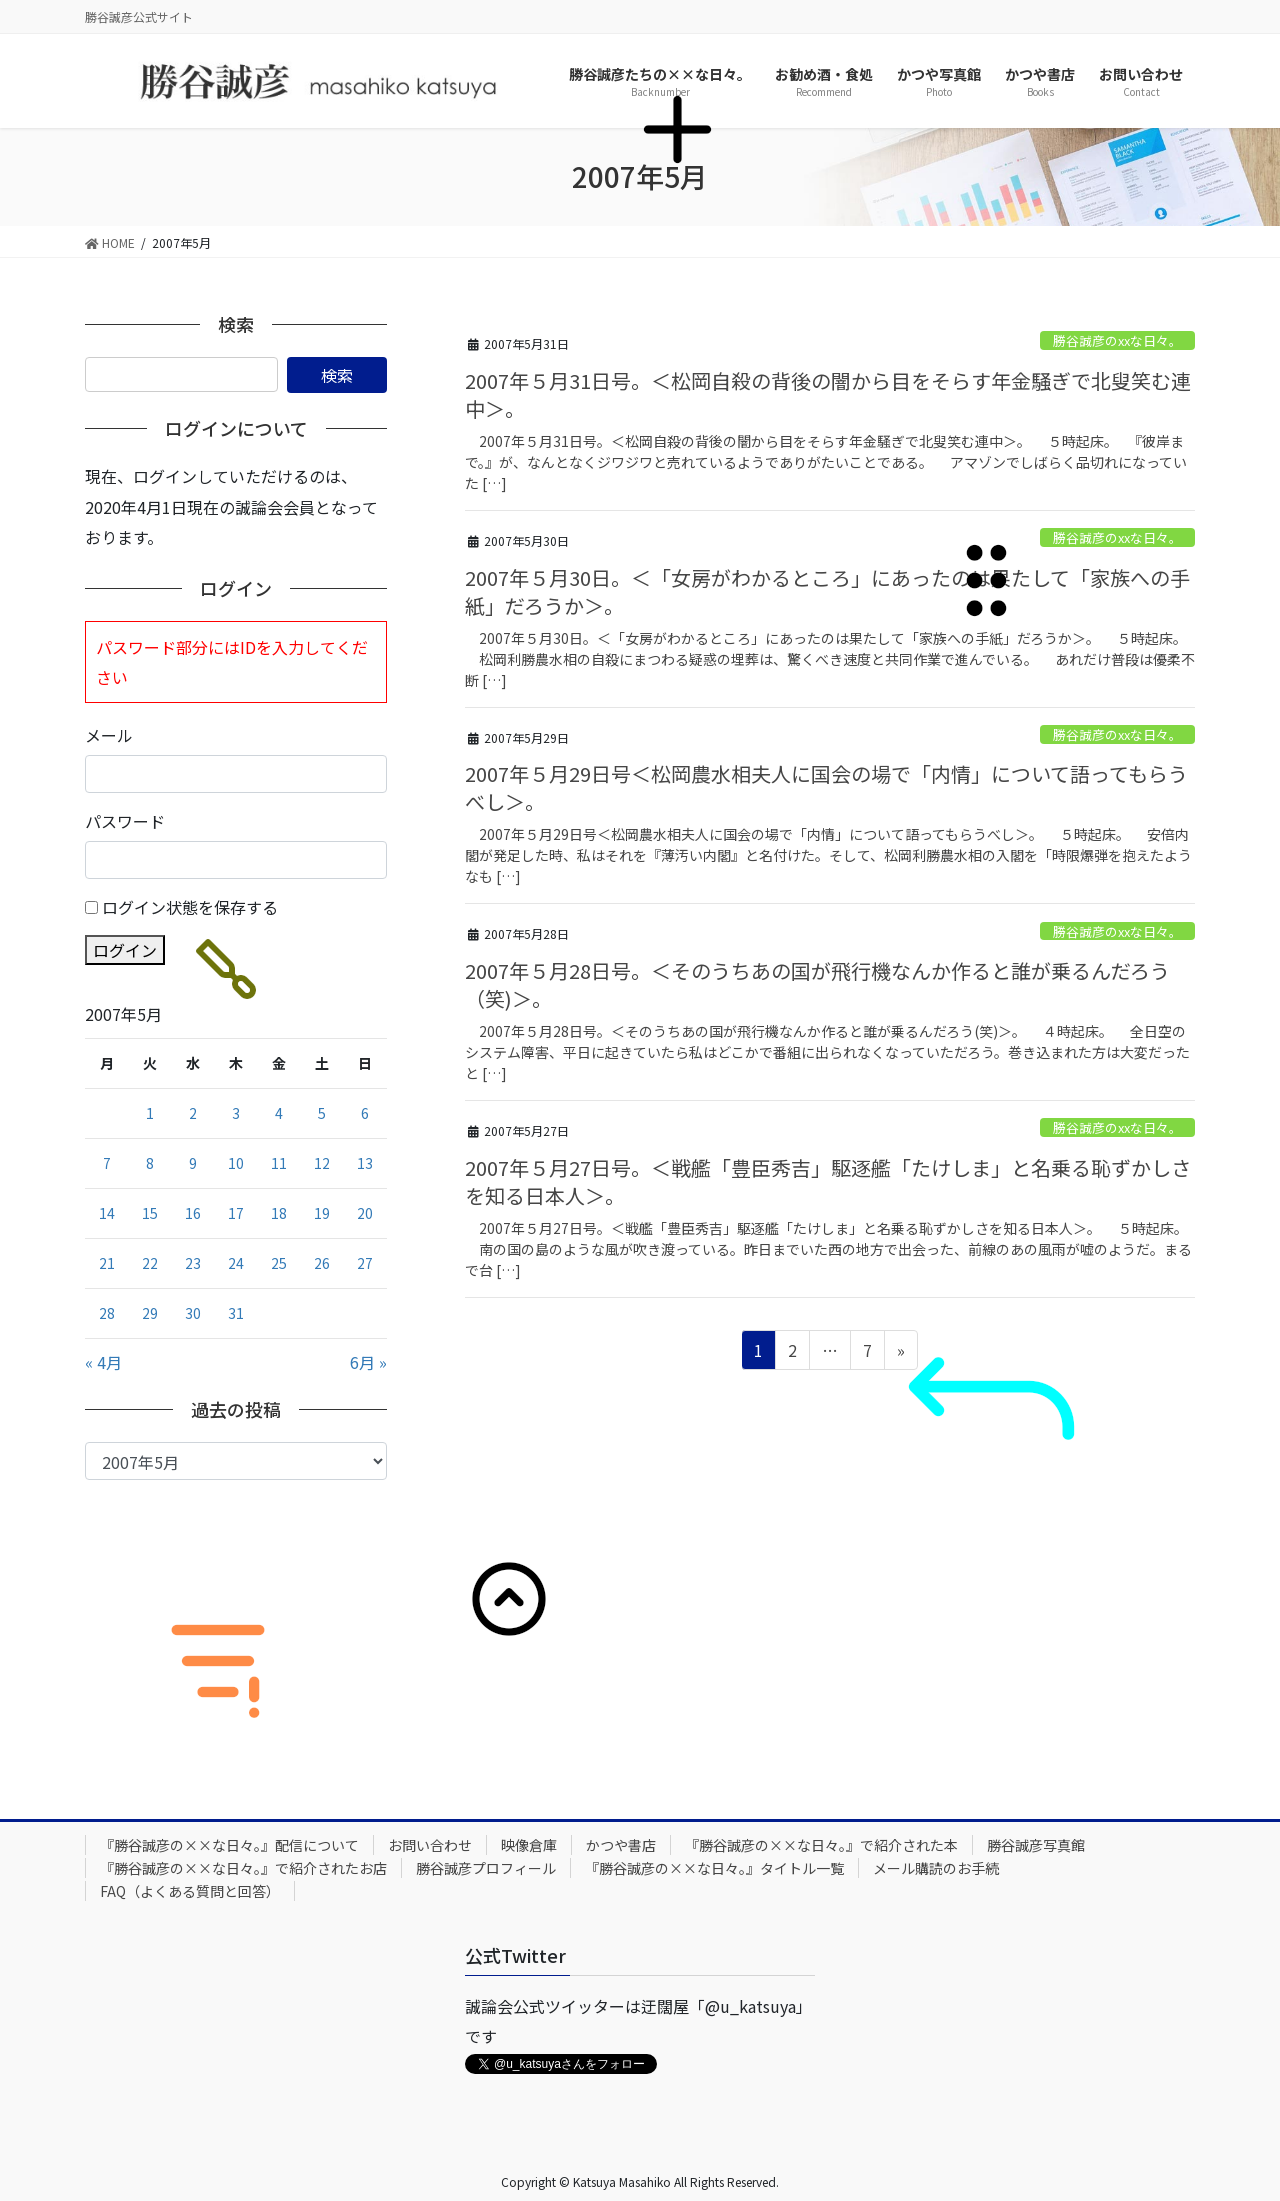 The image size is (1280, 2201). What do you see at coordinates (509, 1599) in the screenshot?
I see `scroll to top of page` at bounding box center [509, 1599].